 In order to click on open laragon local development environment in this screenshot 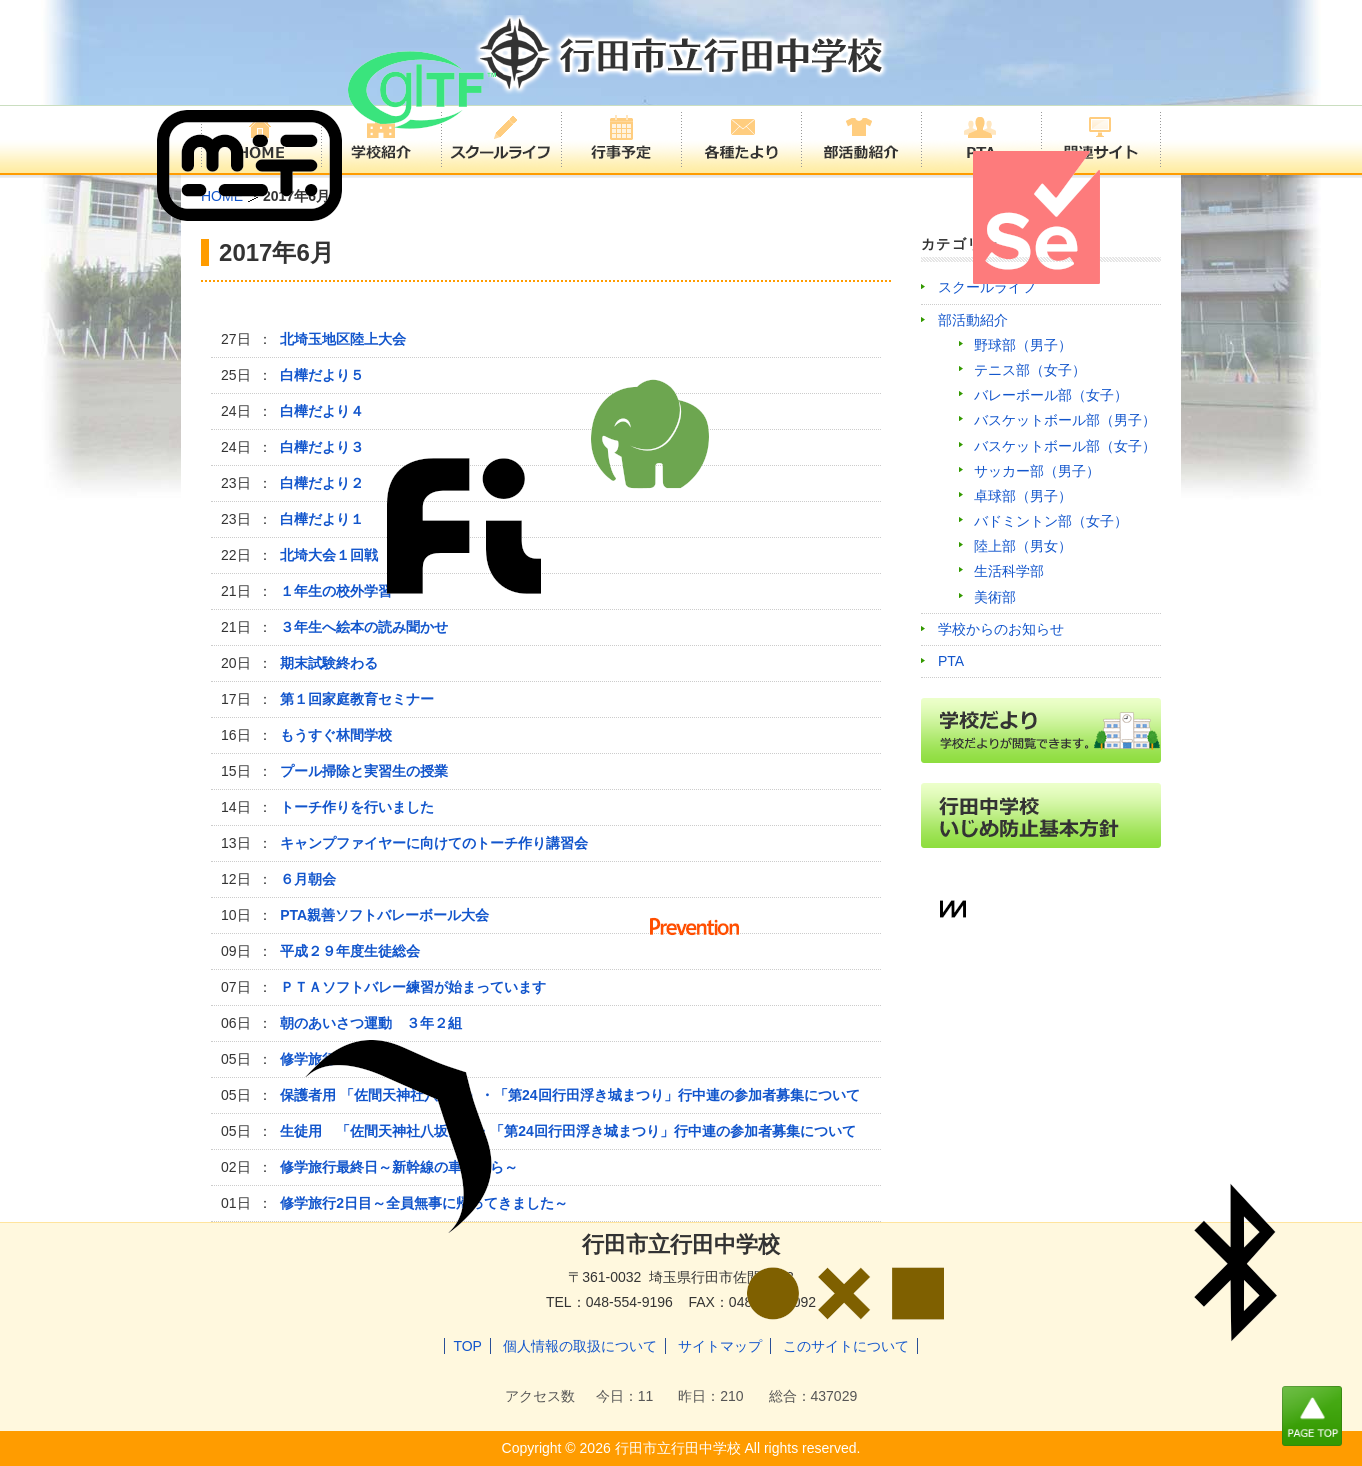, I will do `click(650, 434)`.